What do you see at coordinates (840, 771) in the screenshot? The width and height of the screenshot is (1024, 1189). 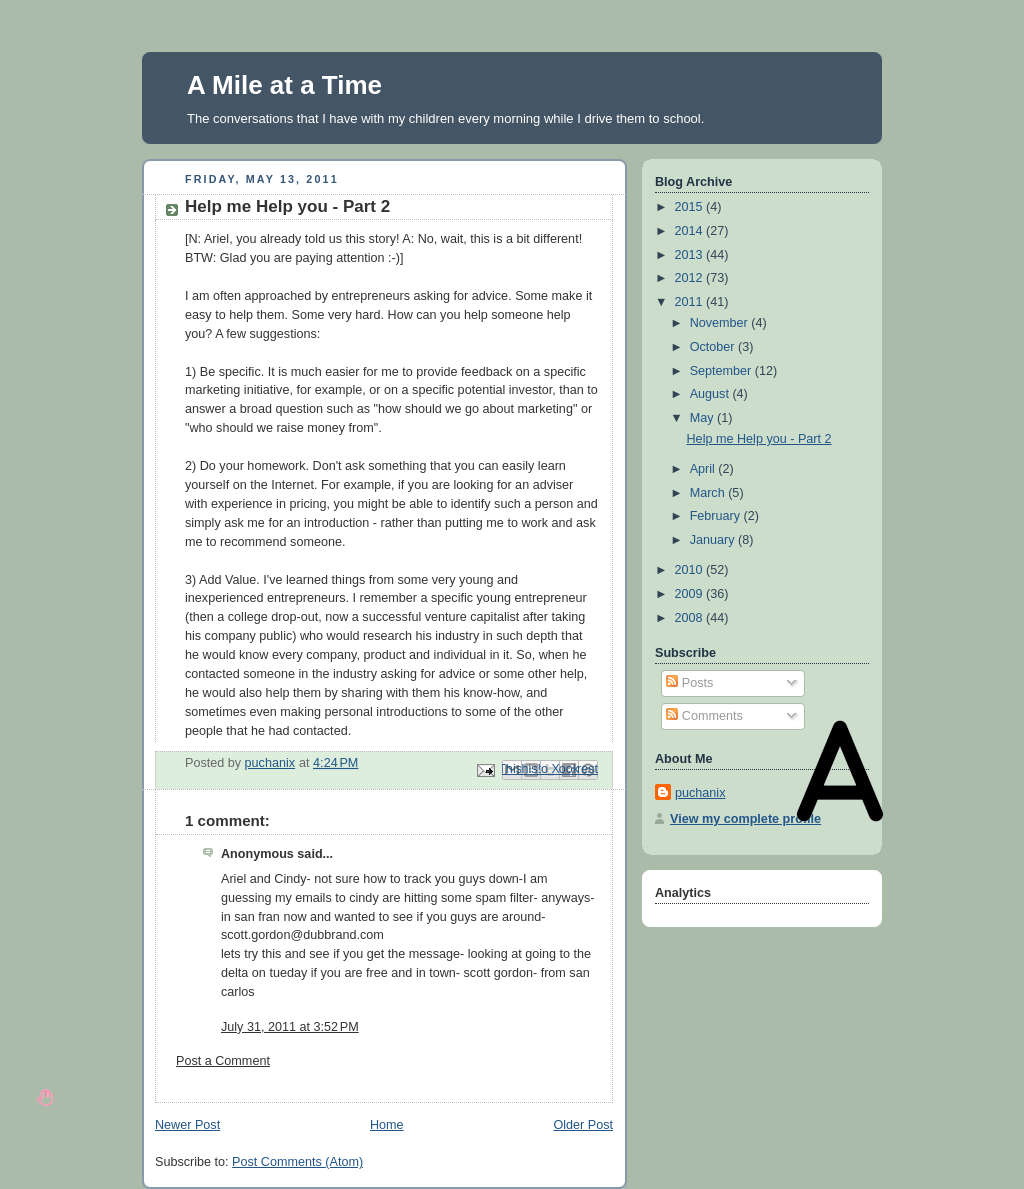 I see `indicates text formatting or font options` at bounding box center [840, 771].